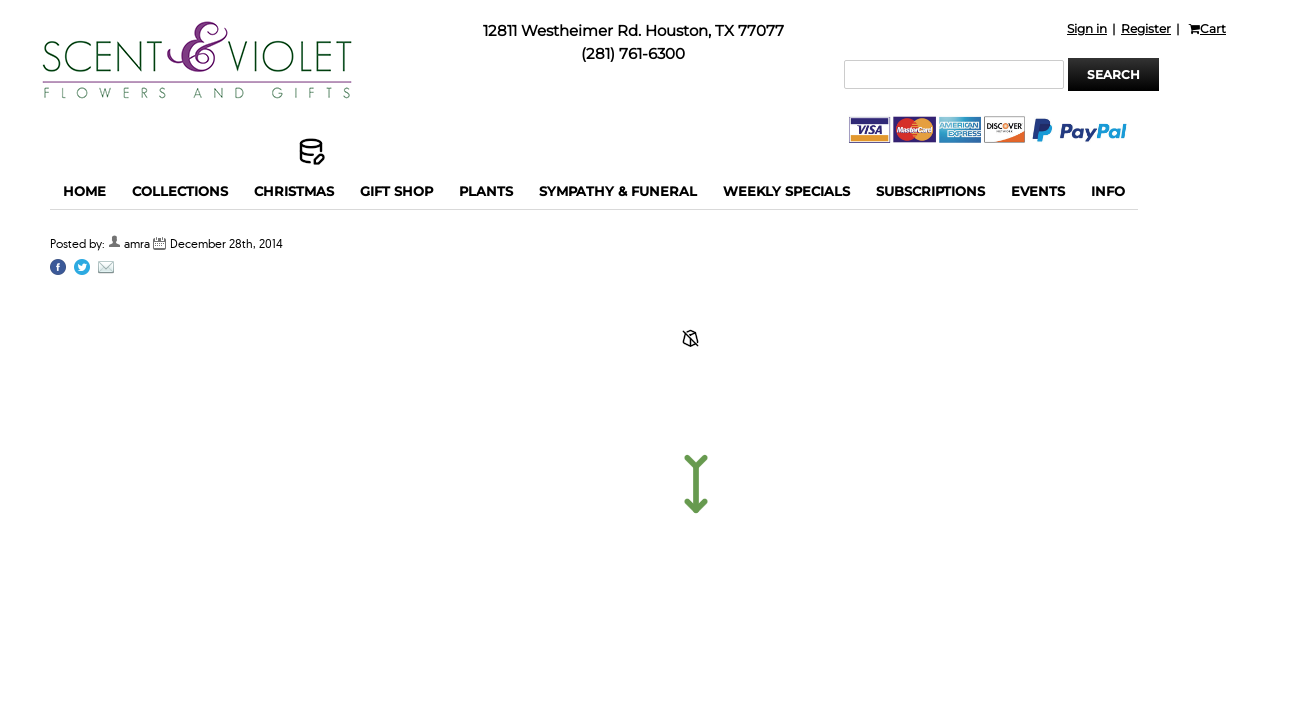  What do you see at coordinates (311, 151) in the screenshot?
I see `edit database settings or content` at bounding box center [311, 151].